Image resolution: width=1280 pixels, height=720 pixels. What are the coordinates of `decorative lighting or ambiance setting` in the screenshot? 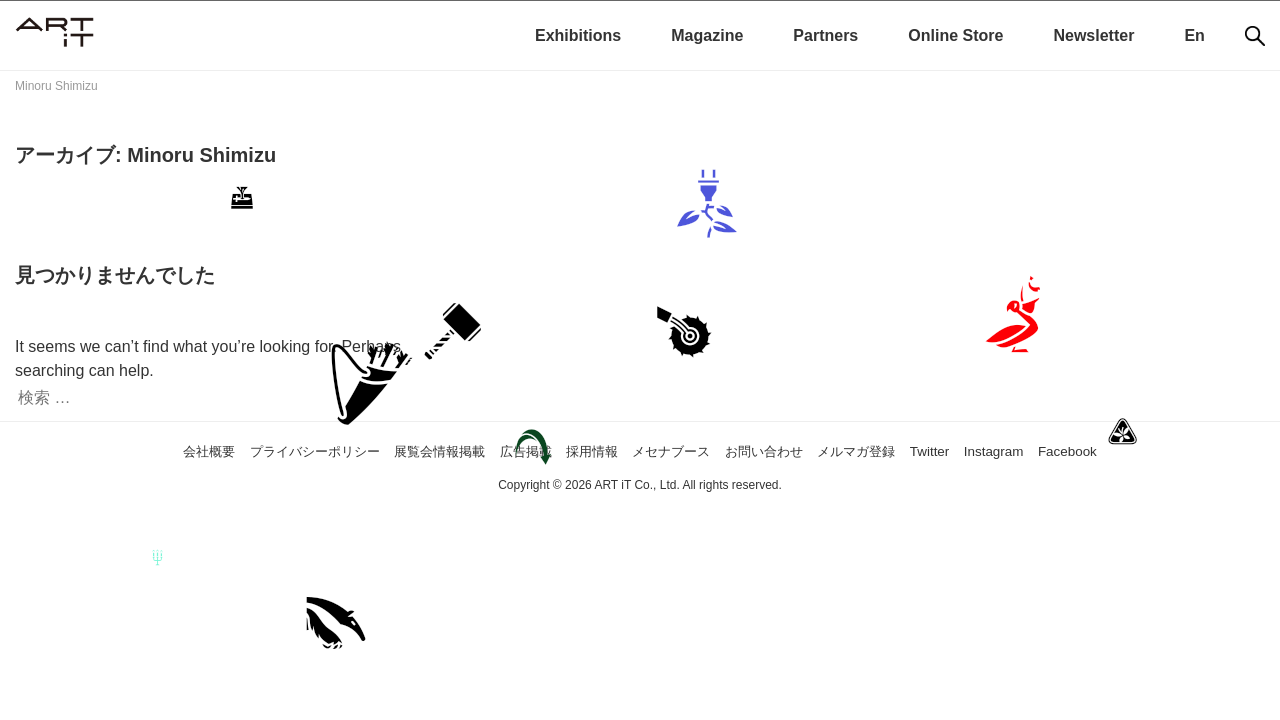 It's located at (157, 557).